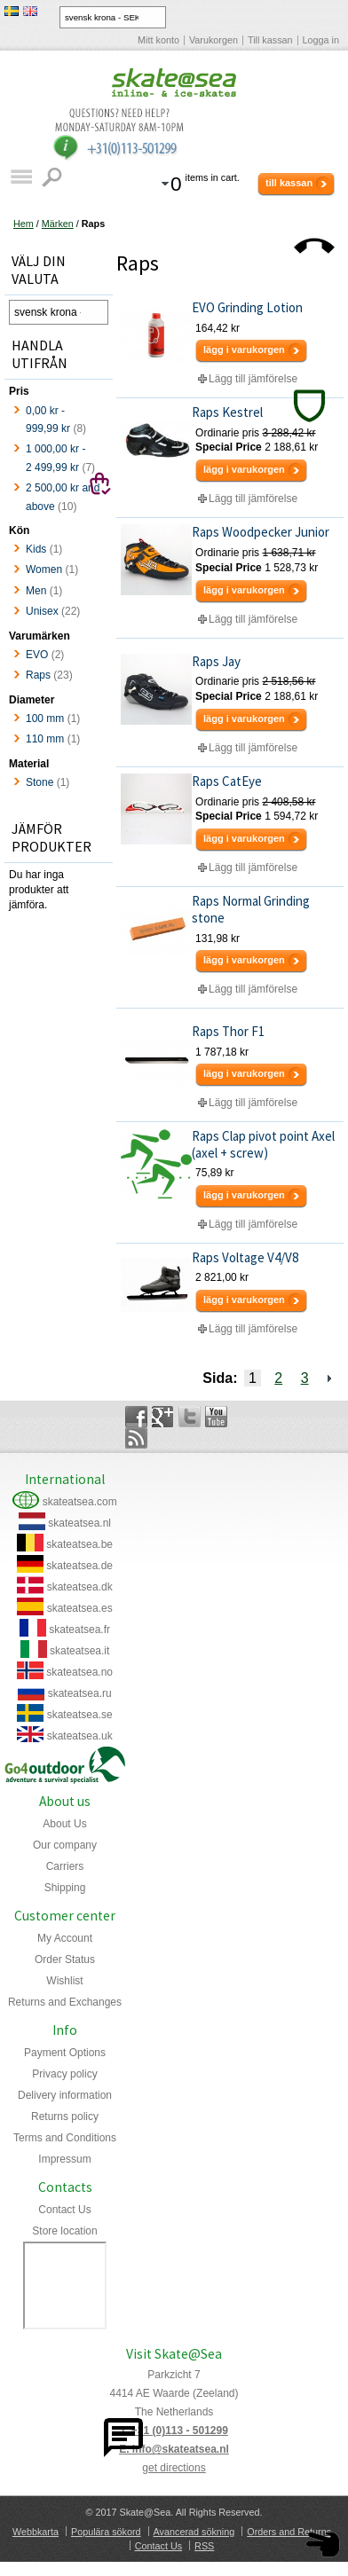  What do you see at coordinates (123, 2438) in the screenshot?
I see `open chat or messaging` at bounding box center [123, 2438].